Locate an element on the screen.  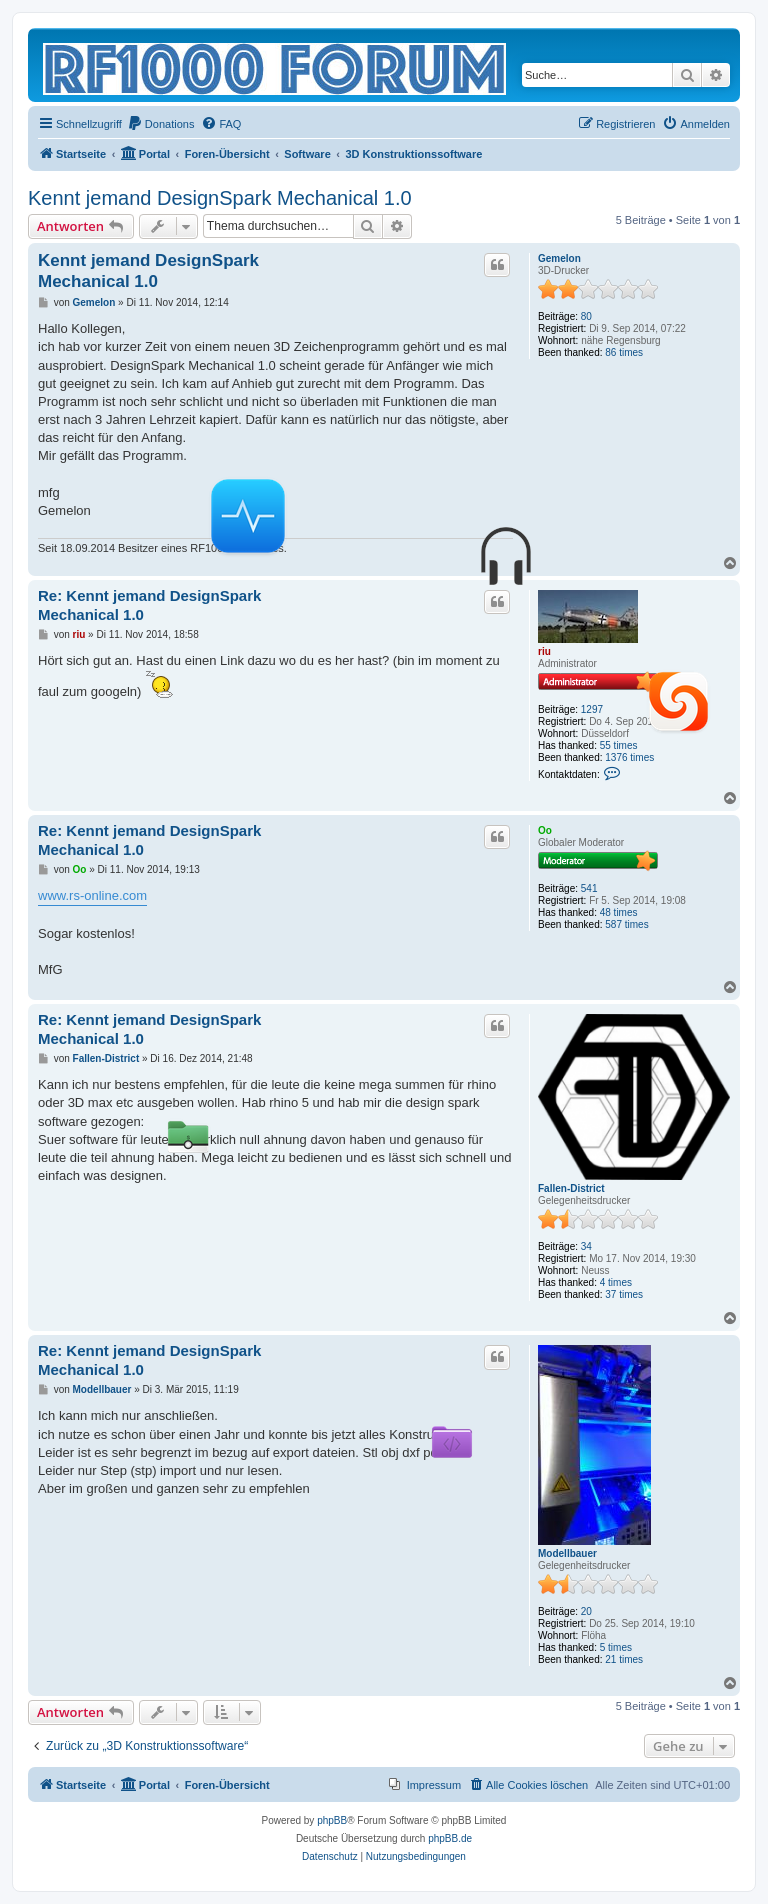
open meld file comparison tool is located at coordinates (678, 701).